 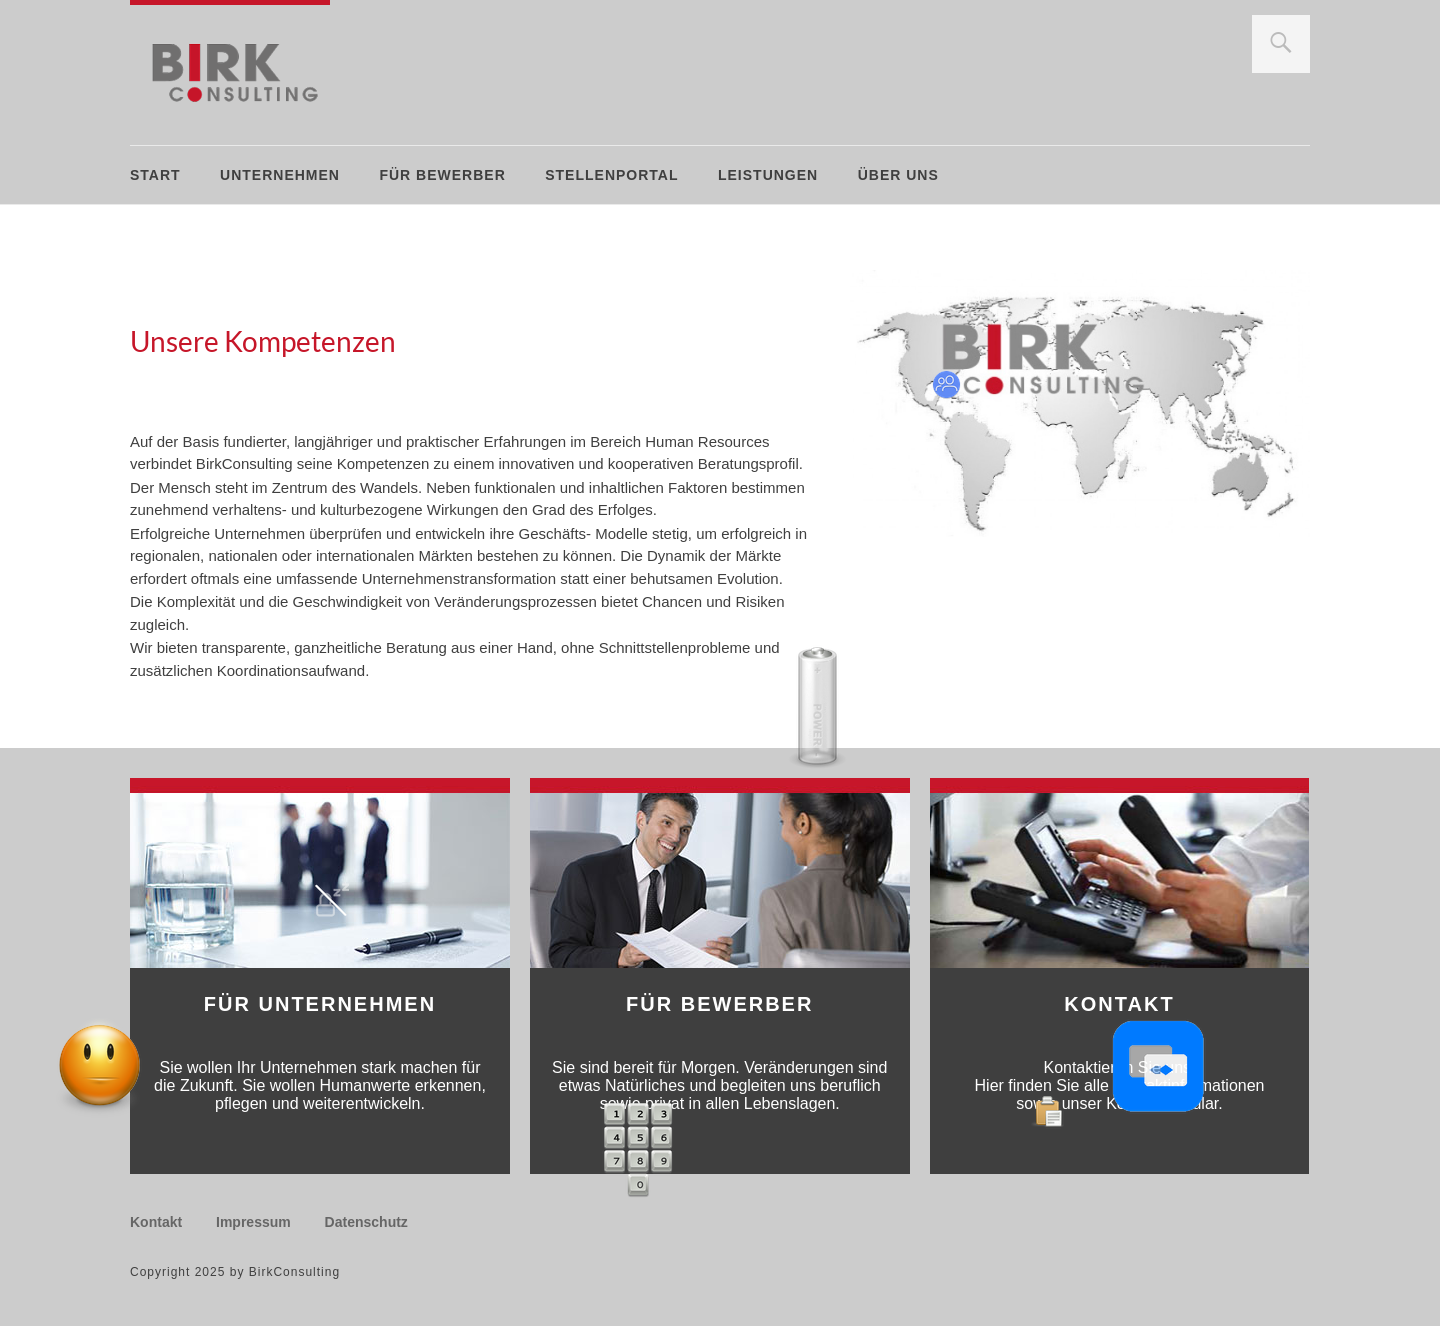 I want to click on switch between open windows or applications, so click(x=1158, y=1066).